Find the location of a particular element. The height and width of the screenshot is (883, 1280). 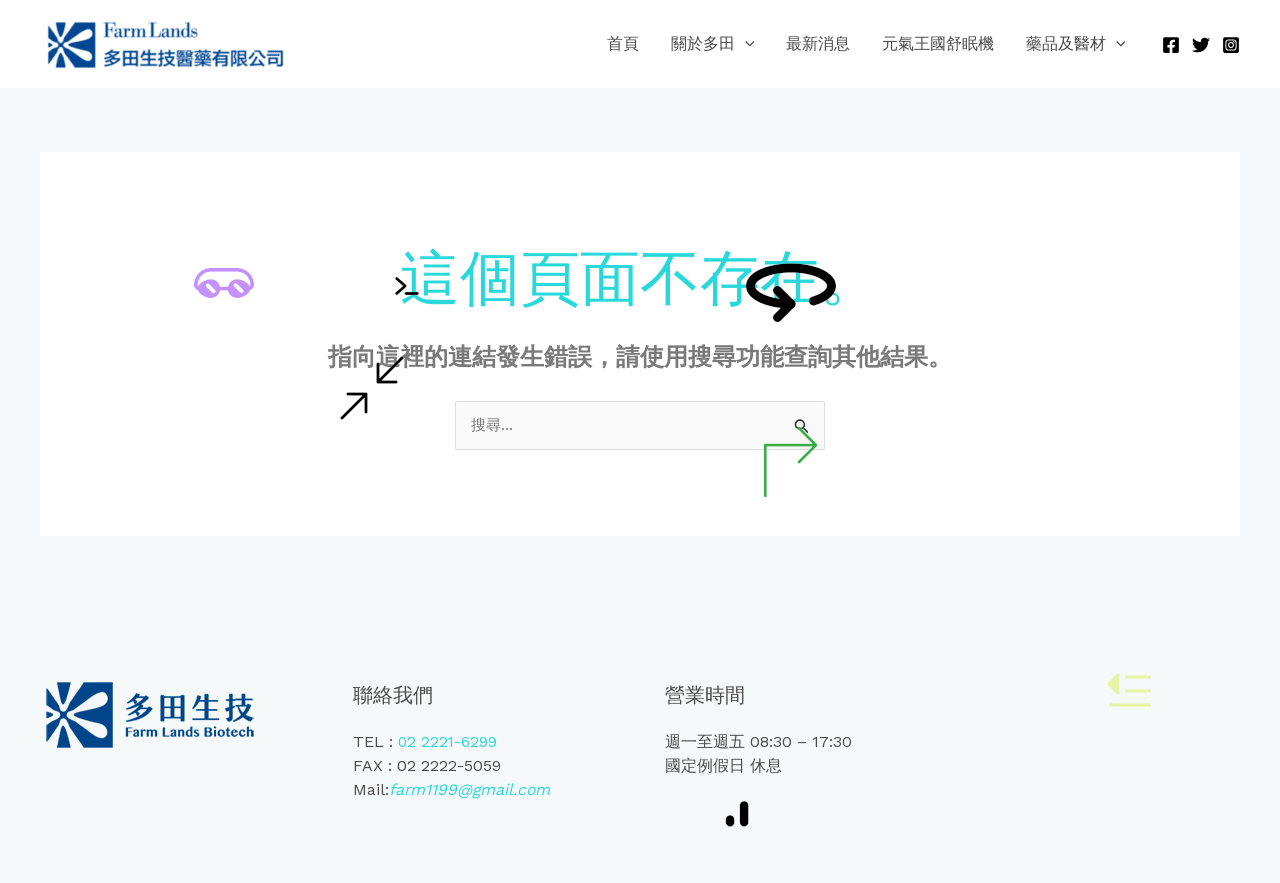

indicates weak cellular signal strength is located at coordinates (761, 797).